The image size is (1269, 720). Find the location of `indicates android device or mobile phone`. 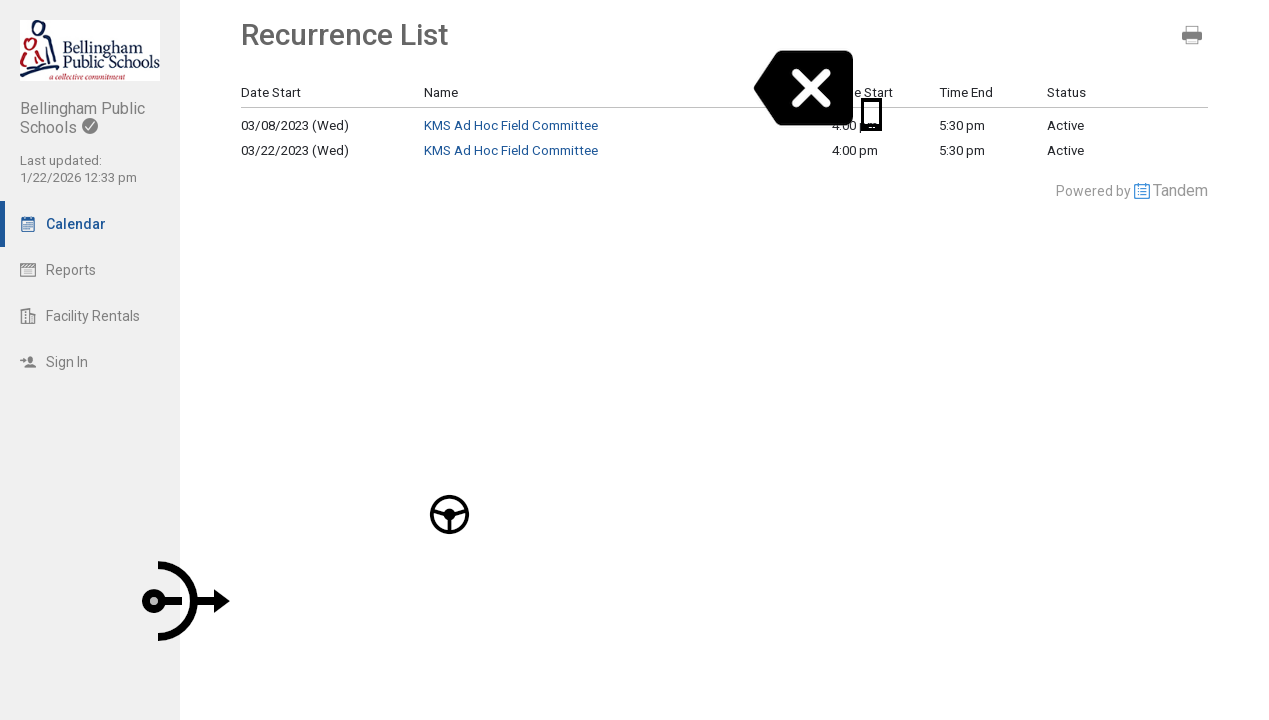

indicates android device or mobile phone is located at coordinates (871, 114).